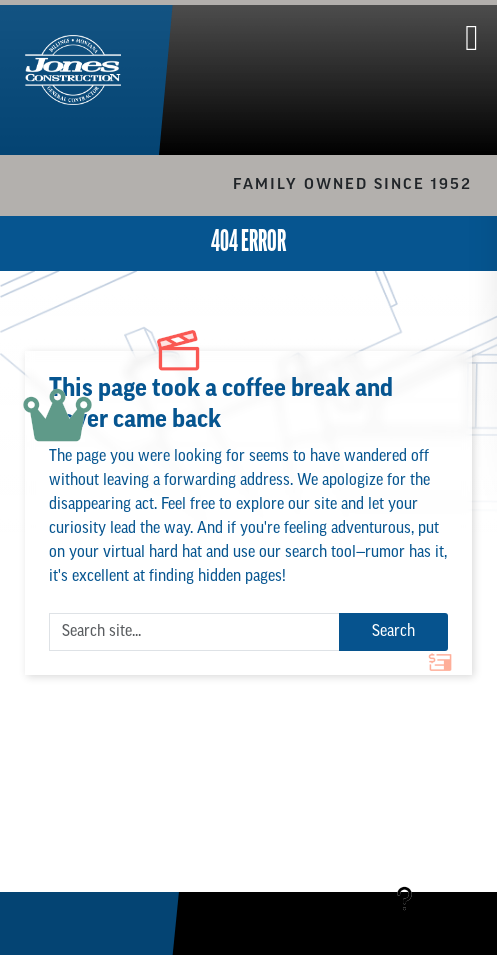 Image resolution: width=497 pixels, height=955 pixels. What do you see at coordinates (404, 898) in the screenshot?
I see `access help or support` at bounding box center [404, 898].